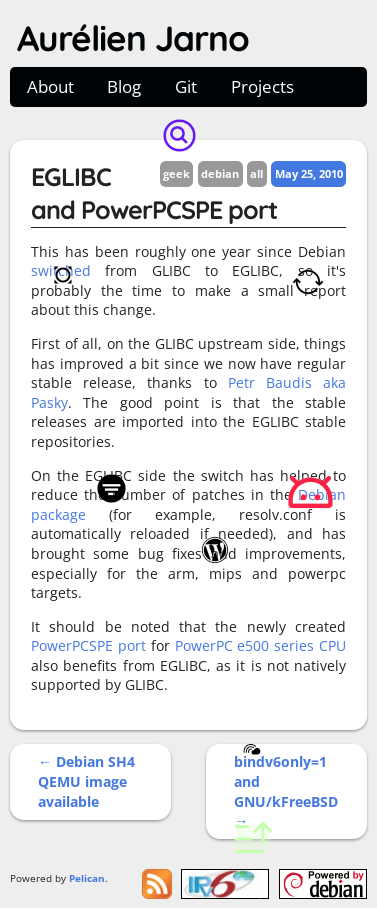 The height and width of the screenshot is (908, 377). I want to click on view weather forecast, so click(252, 749).